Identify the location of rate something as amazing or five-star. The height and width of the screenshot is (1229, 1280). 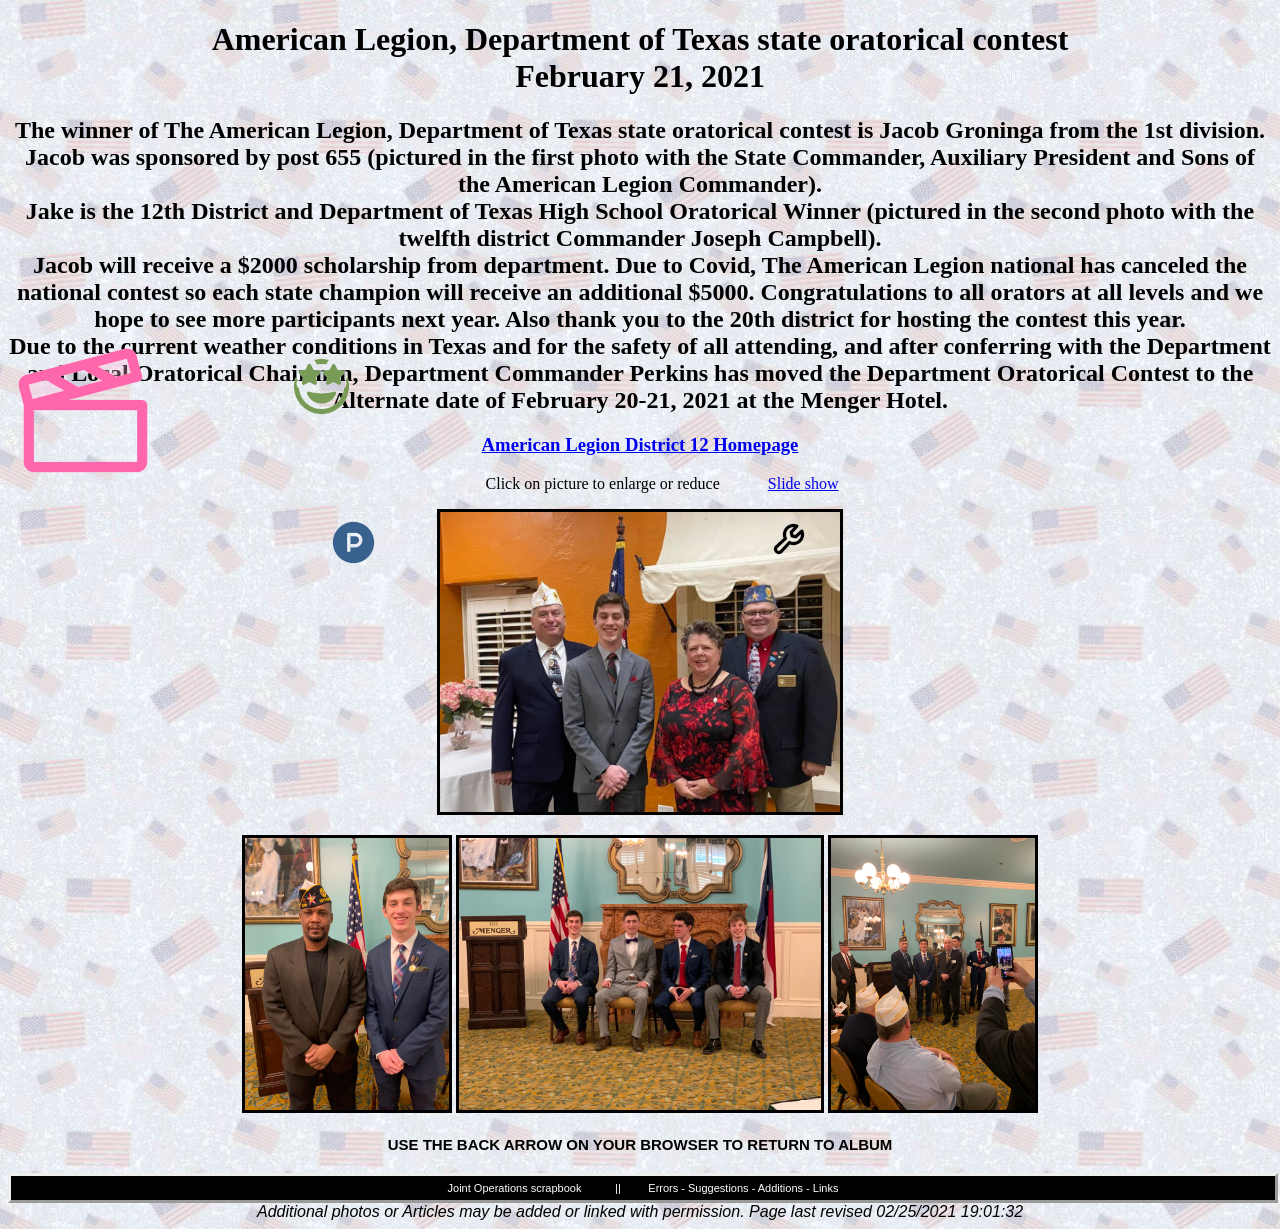
(321, 386).